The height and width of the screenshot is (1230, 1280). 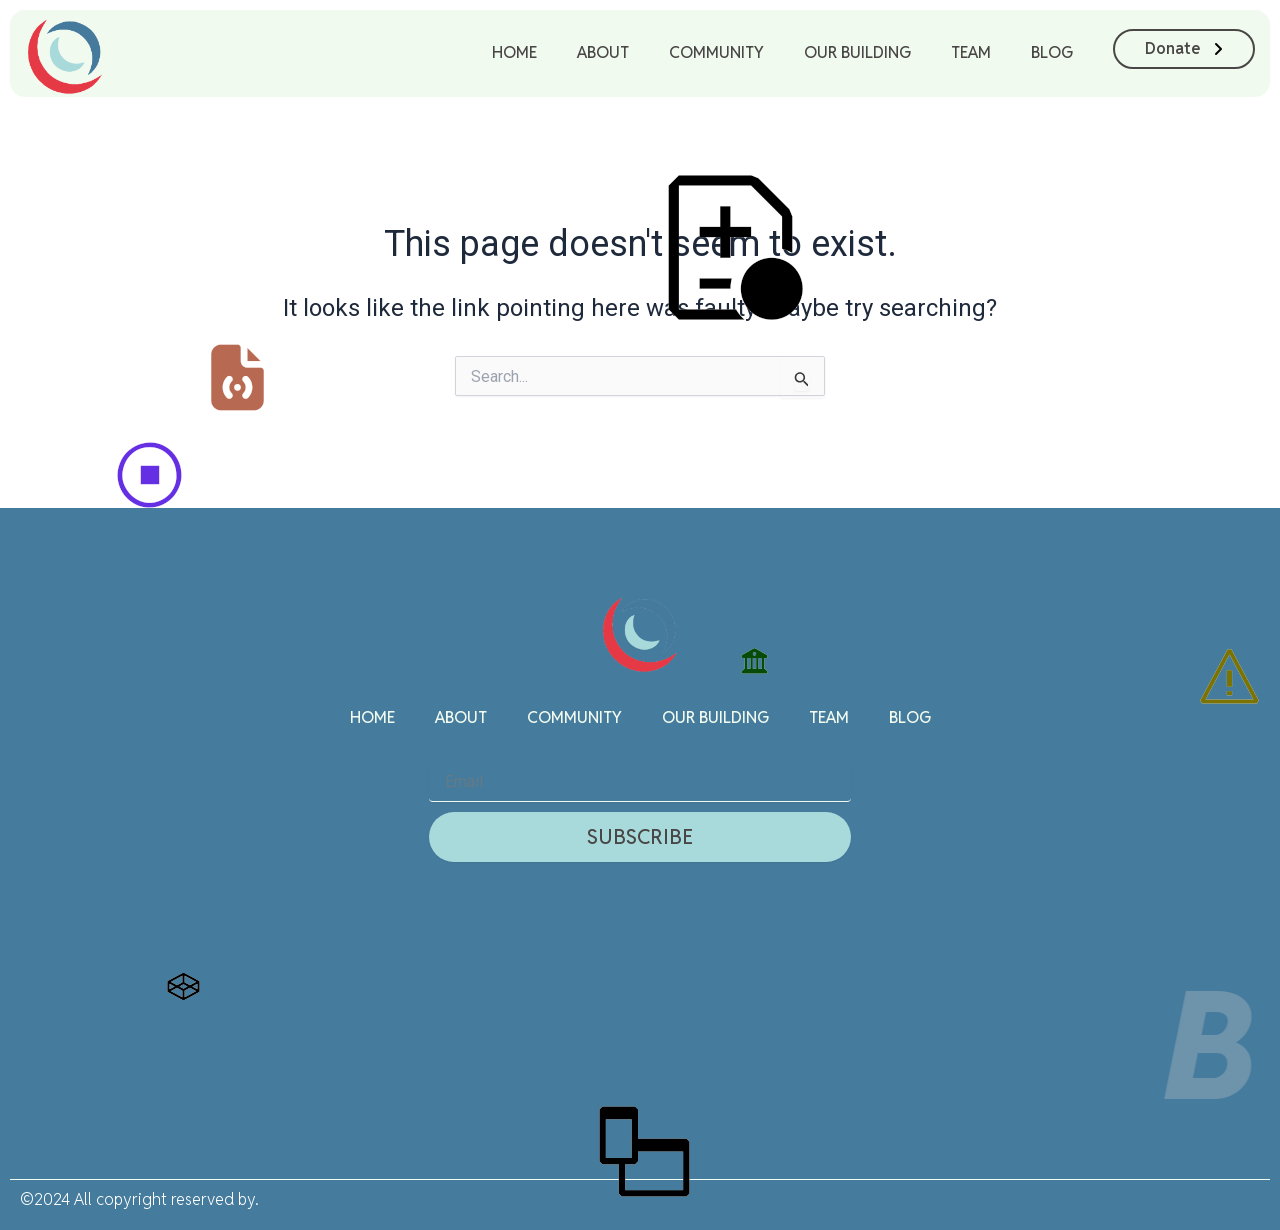 What do you see at coordinates (1229, 678) in the screenshot?
I see `indicates a warning or caution state` at bounding box center [1229, 678].